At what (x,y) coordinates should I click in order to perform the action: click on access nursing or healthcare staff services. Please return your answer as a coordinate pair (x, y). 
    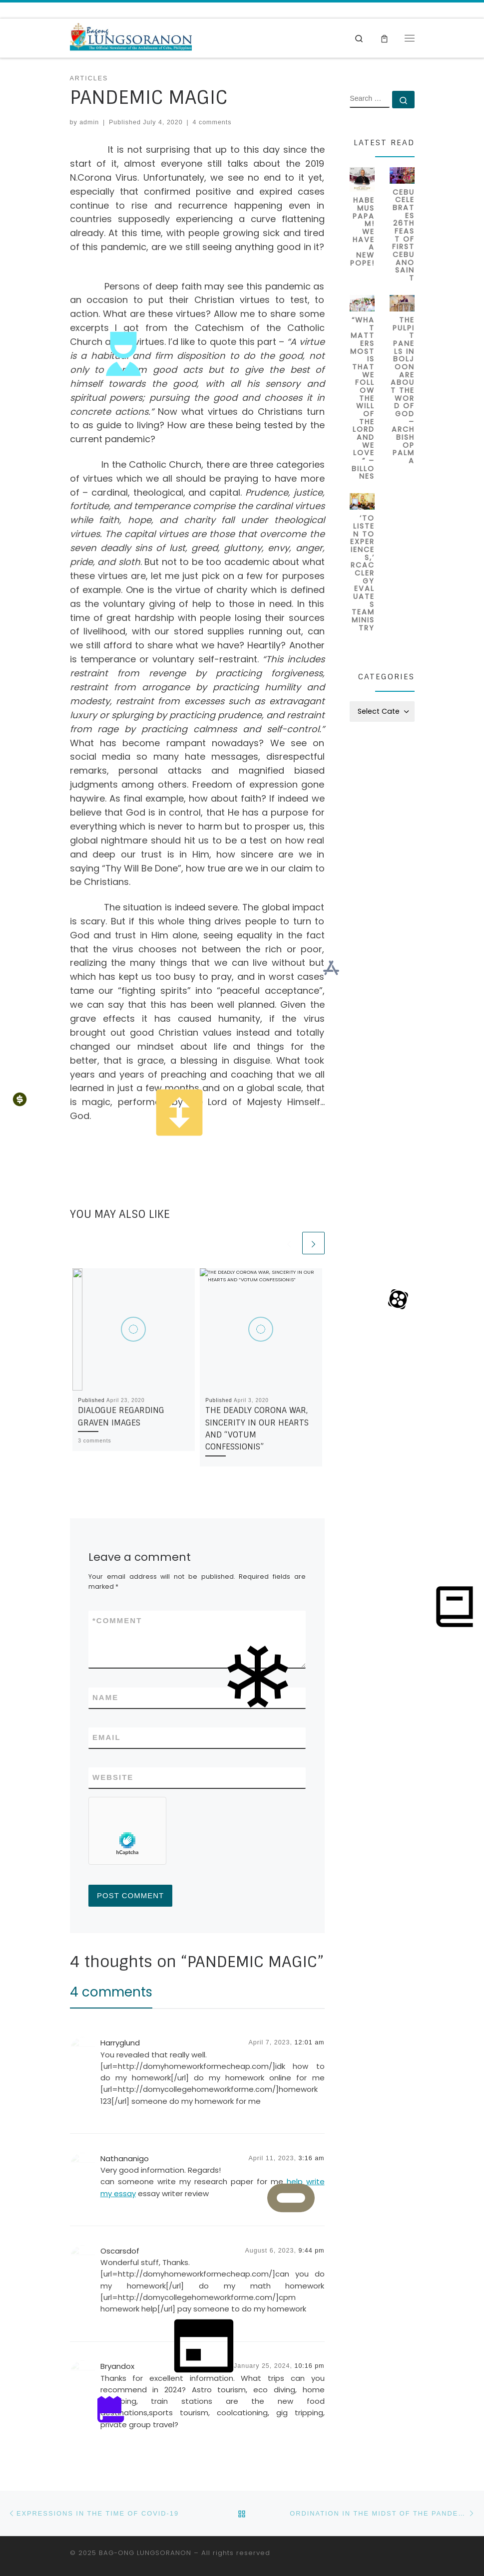
    Looking at the image, I should click on (123, 354).